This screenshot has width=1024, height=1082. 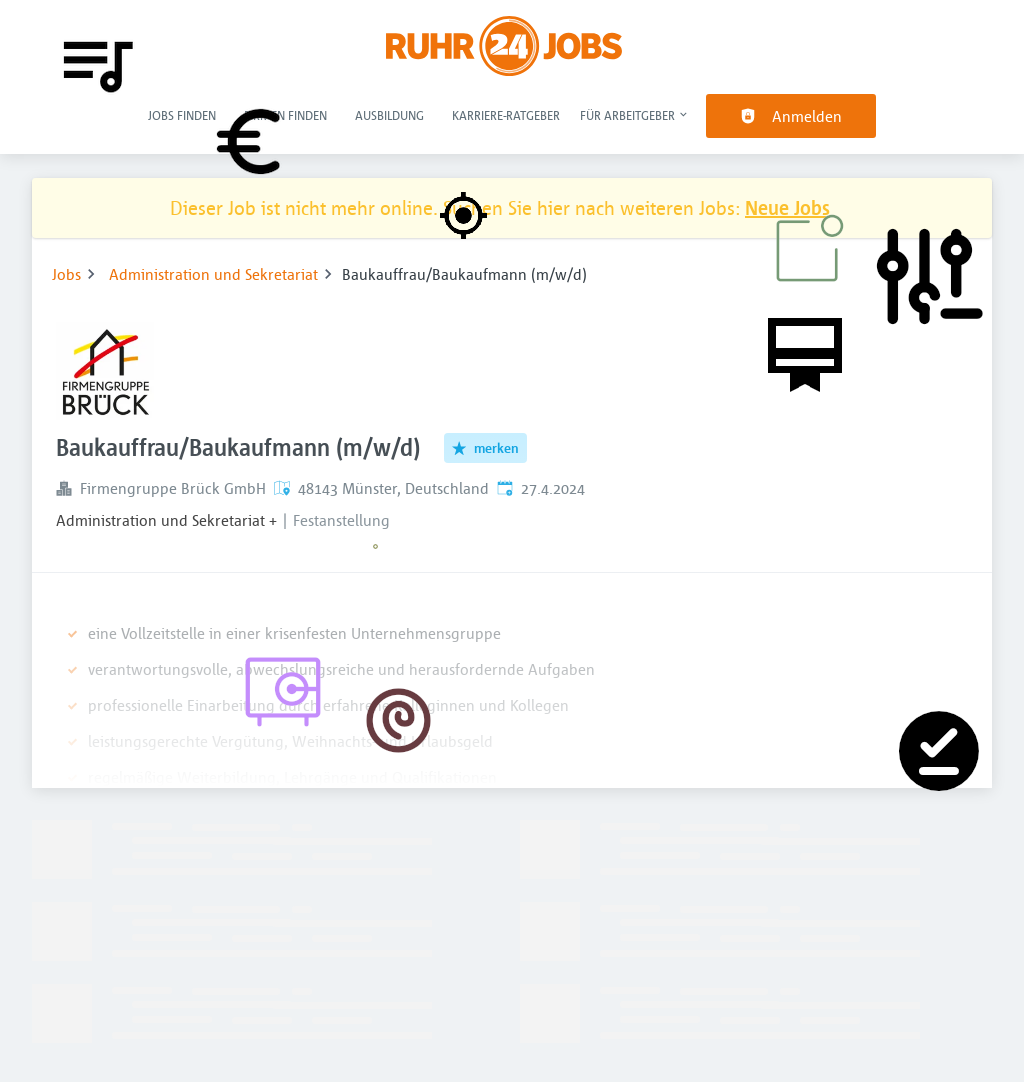 What do you see at coordinates (805, 355) in the screenshot?
I see `view membership card or subscription details` at bounding box center [805, 355].